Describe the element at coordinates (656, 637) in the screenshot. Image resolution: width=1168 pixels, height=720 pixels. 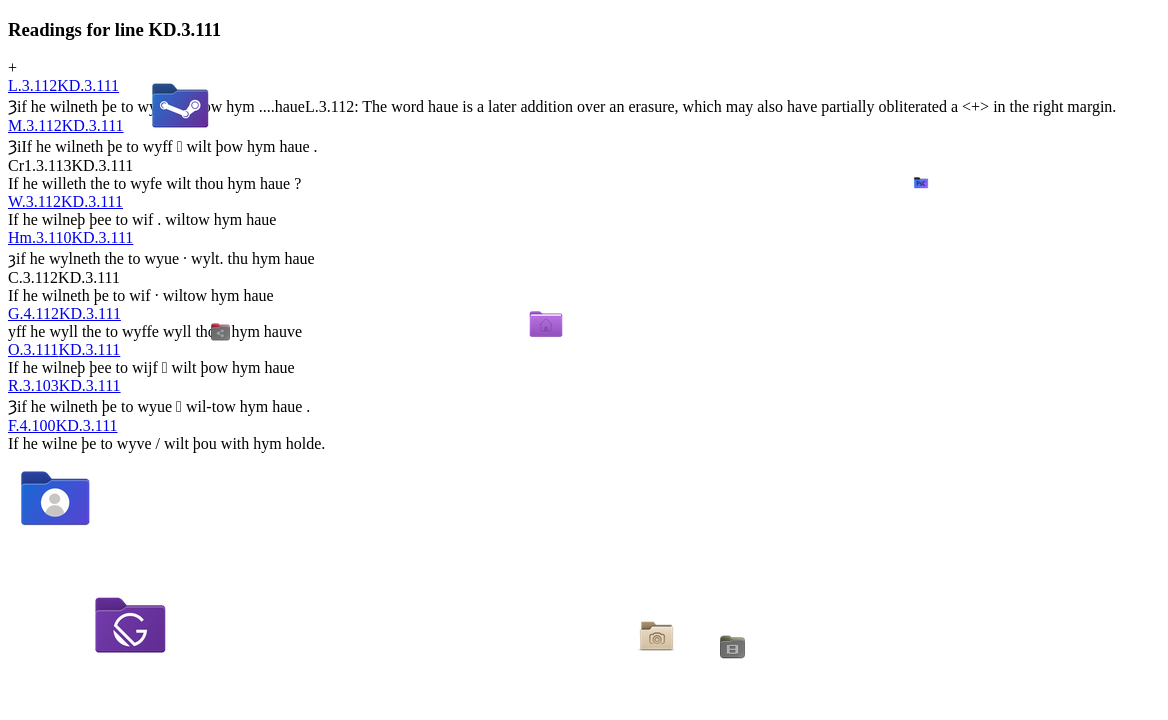
I see `open your pictures folder` at that location.